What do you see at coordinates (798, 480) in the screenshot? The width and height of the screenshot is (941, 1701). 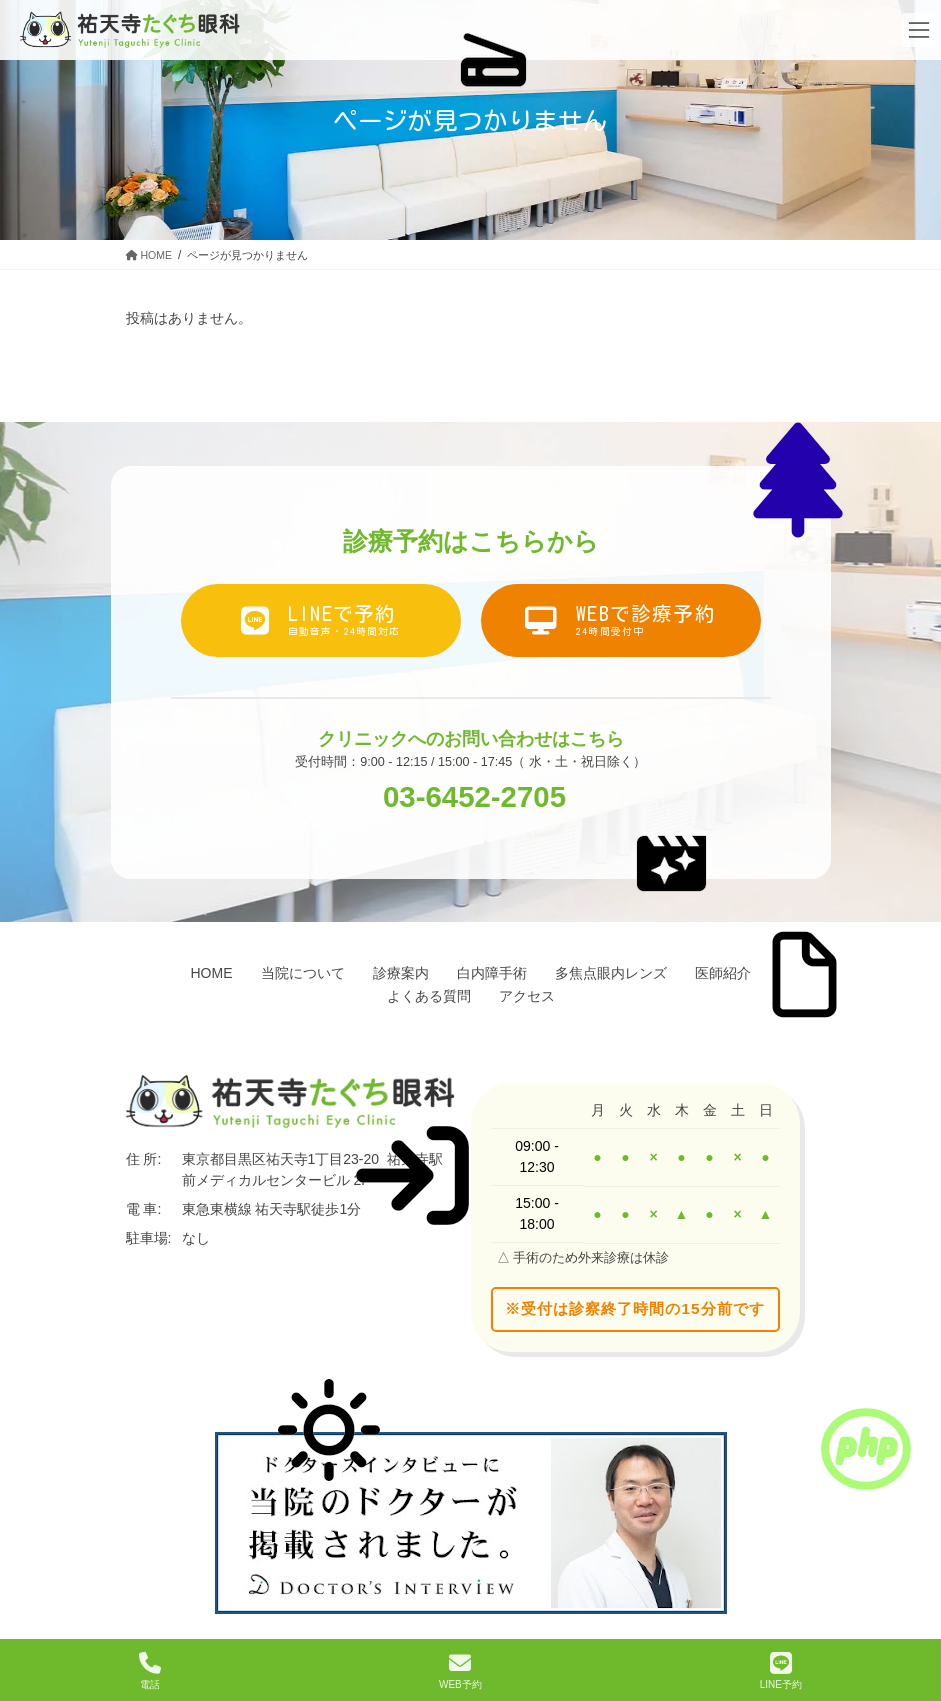 I see `access nature or outdoor categories` at bounding box center [798, 480].